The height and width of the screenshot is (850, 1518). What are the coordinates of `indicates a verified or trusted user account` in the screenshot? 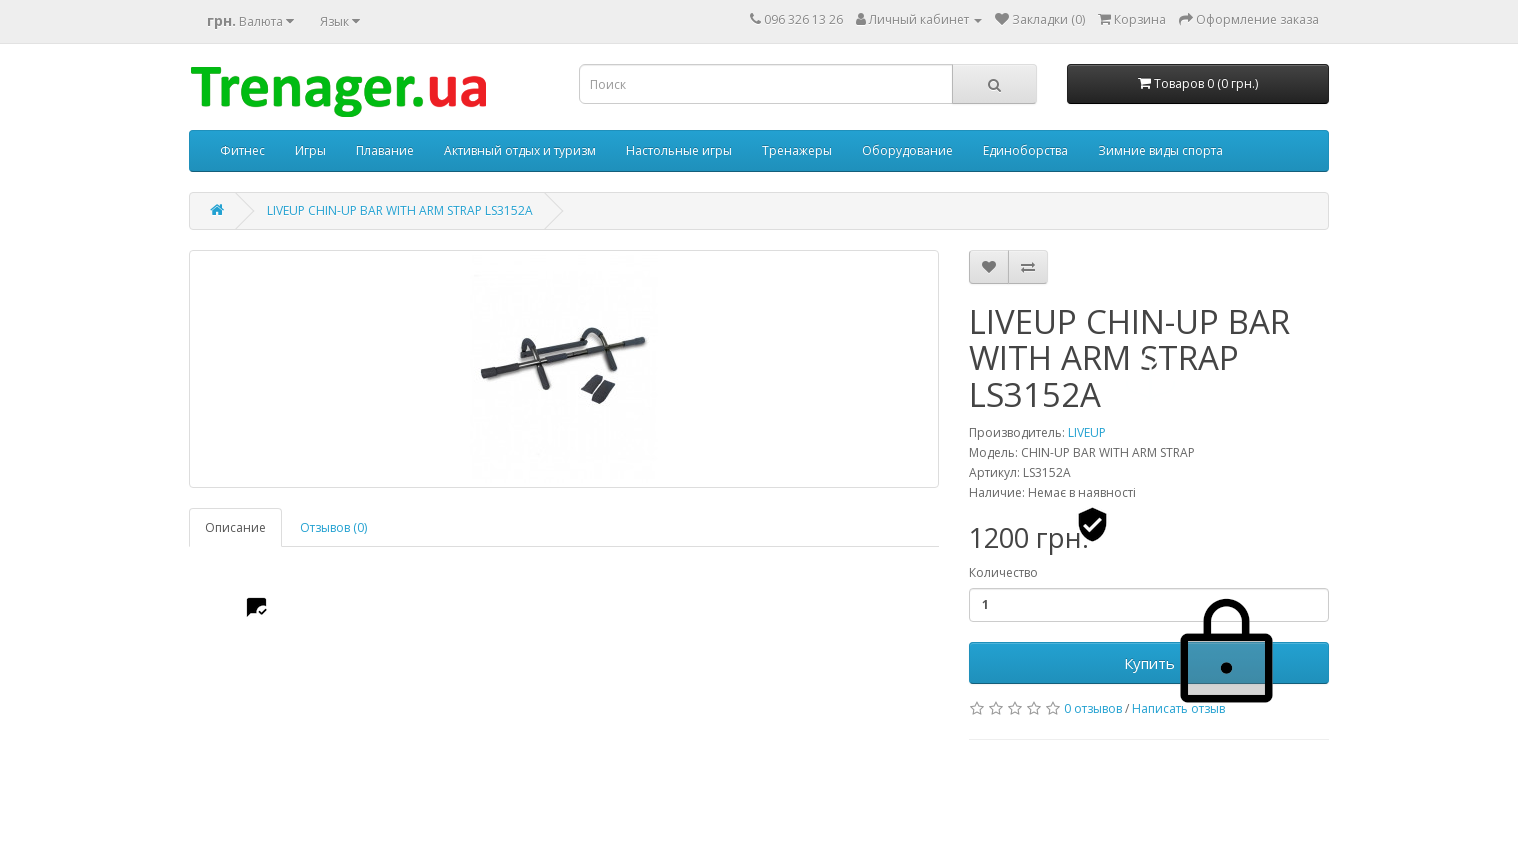 It's located at (1092, 524).